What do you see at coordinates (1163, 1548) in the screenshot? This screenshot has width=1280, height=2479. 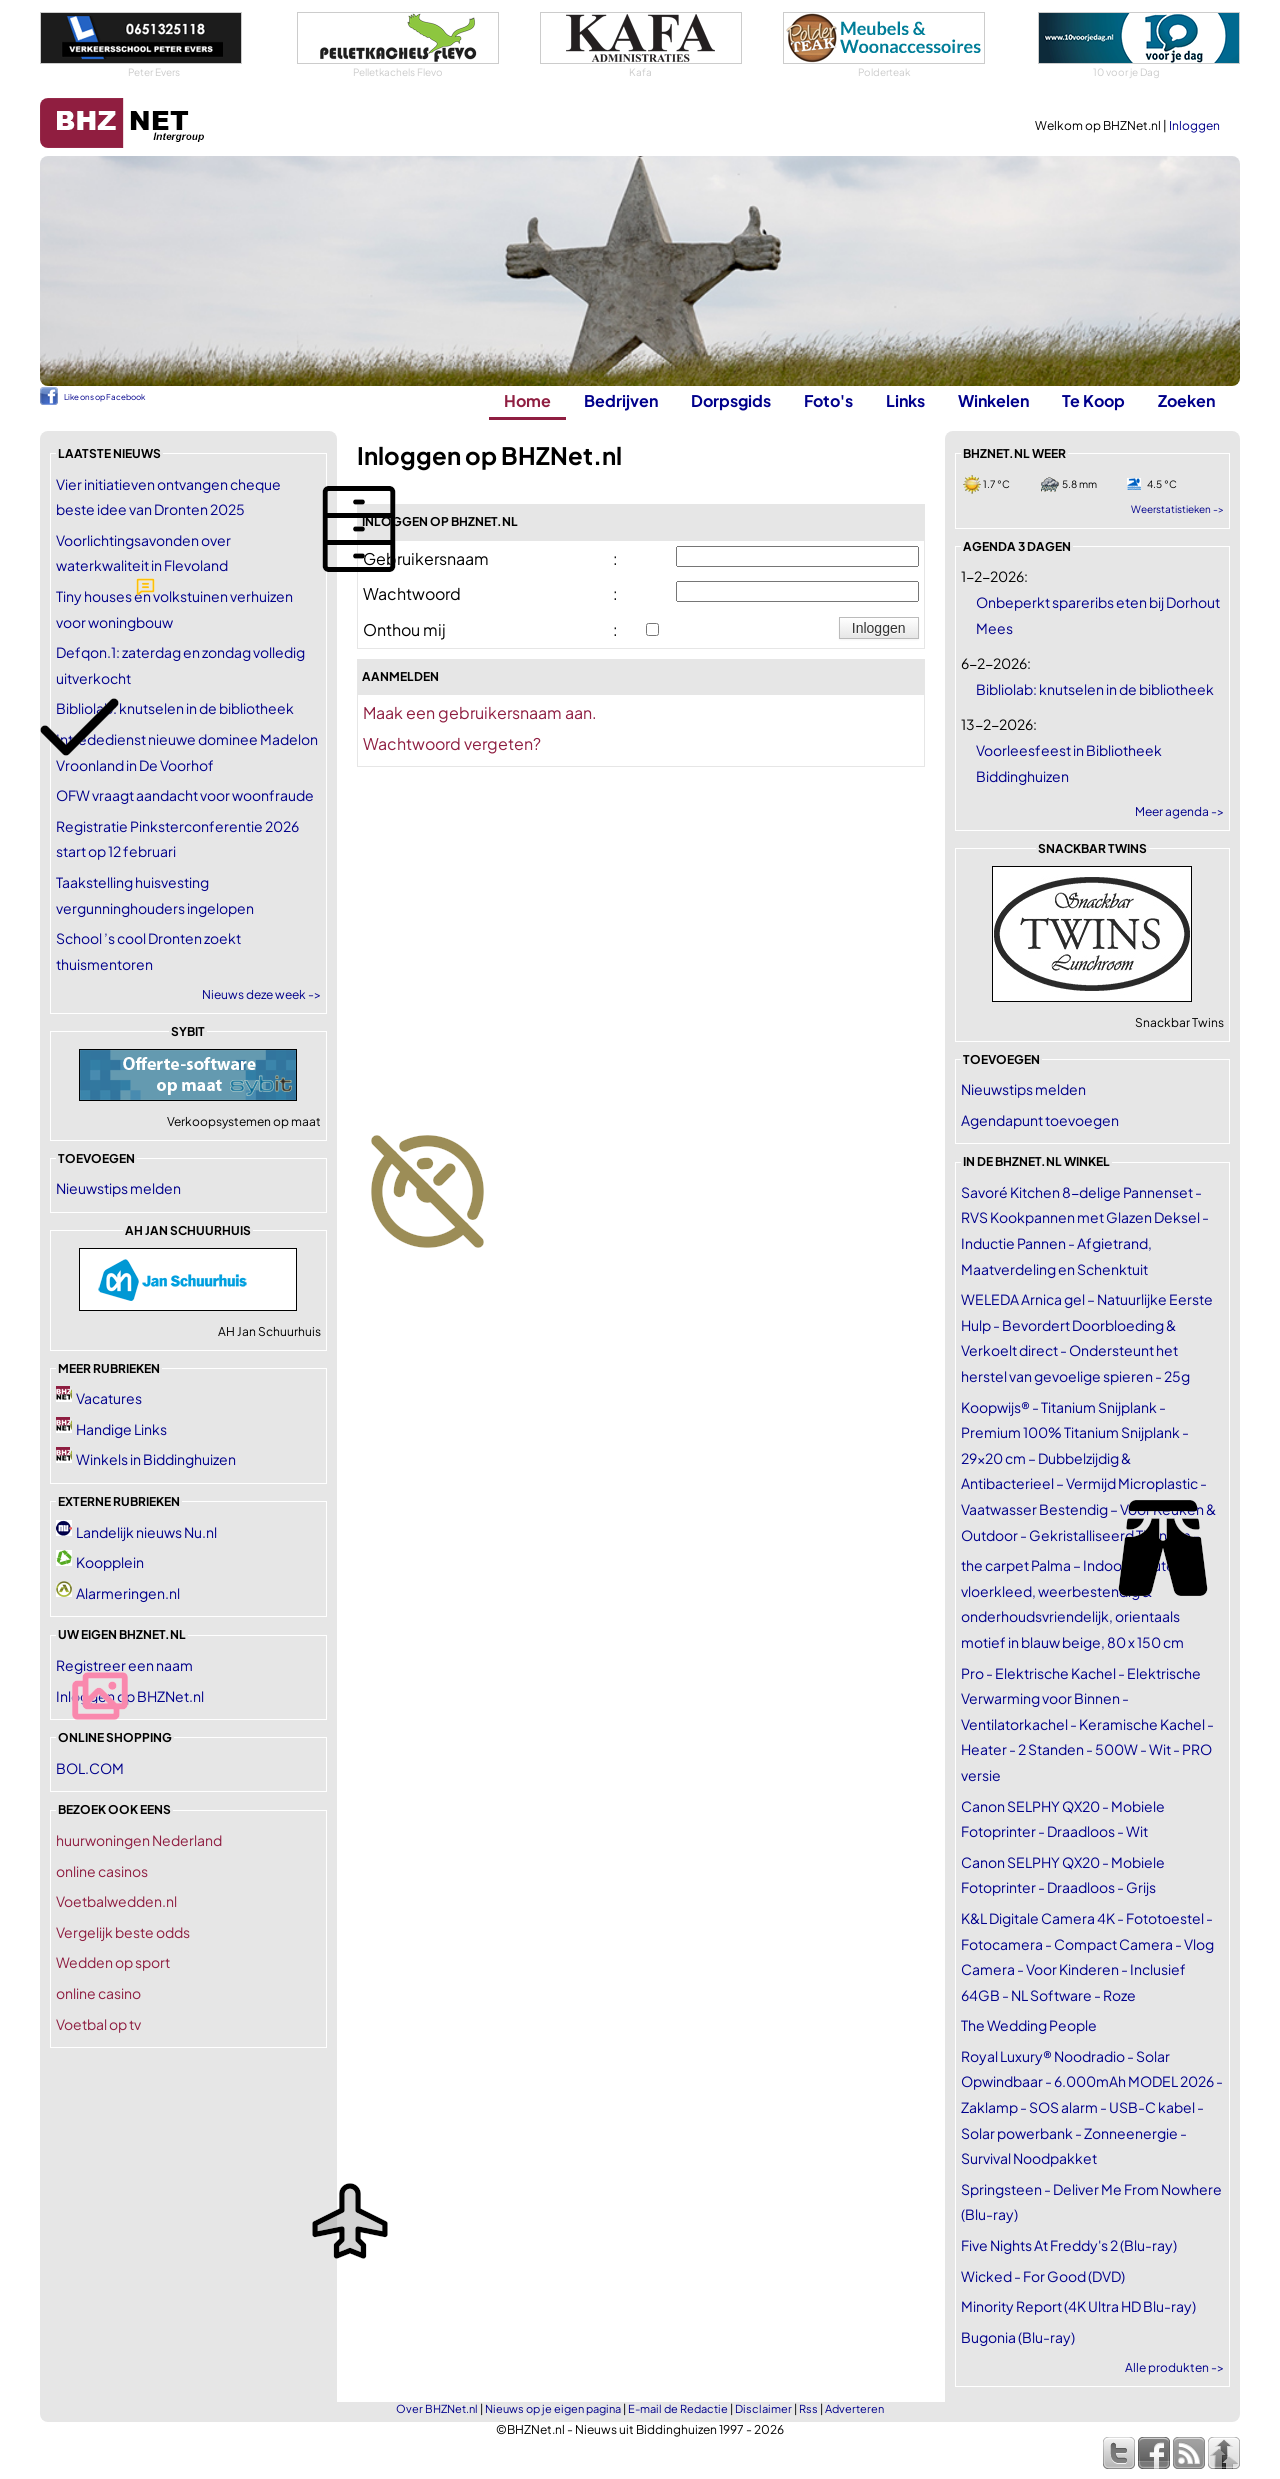 I see `browse pants or bottoms in a clothing app` at bounding box center [1163, 1548].